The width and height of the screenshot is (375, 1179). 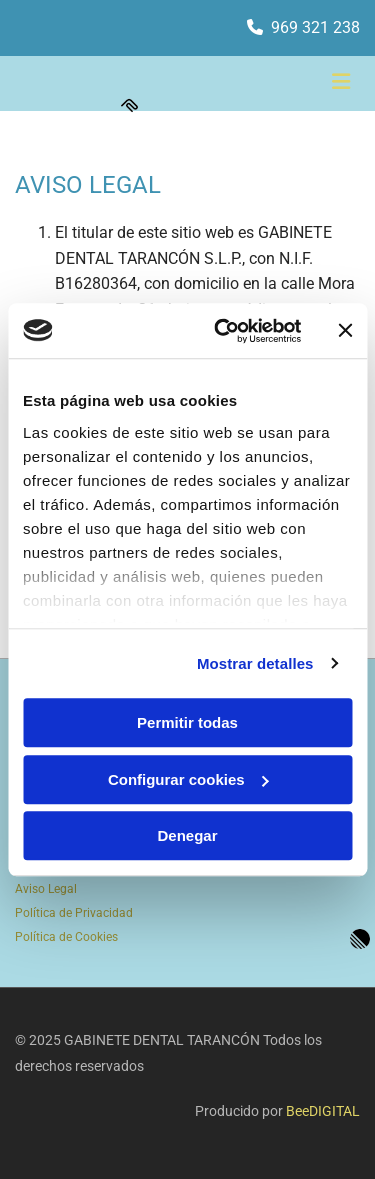 What do you see at coordinates (360, 939) in the screenshot?
I see `open Linear project management app` at bounding box center [360, 939].